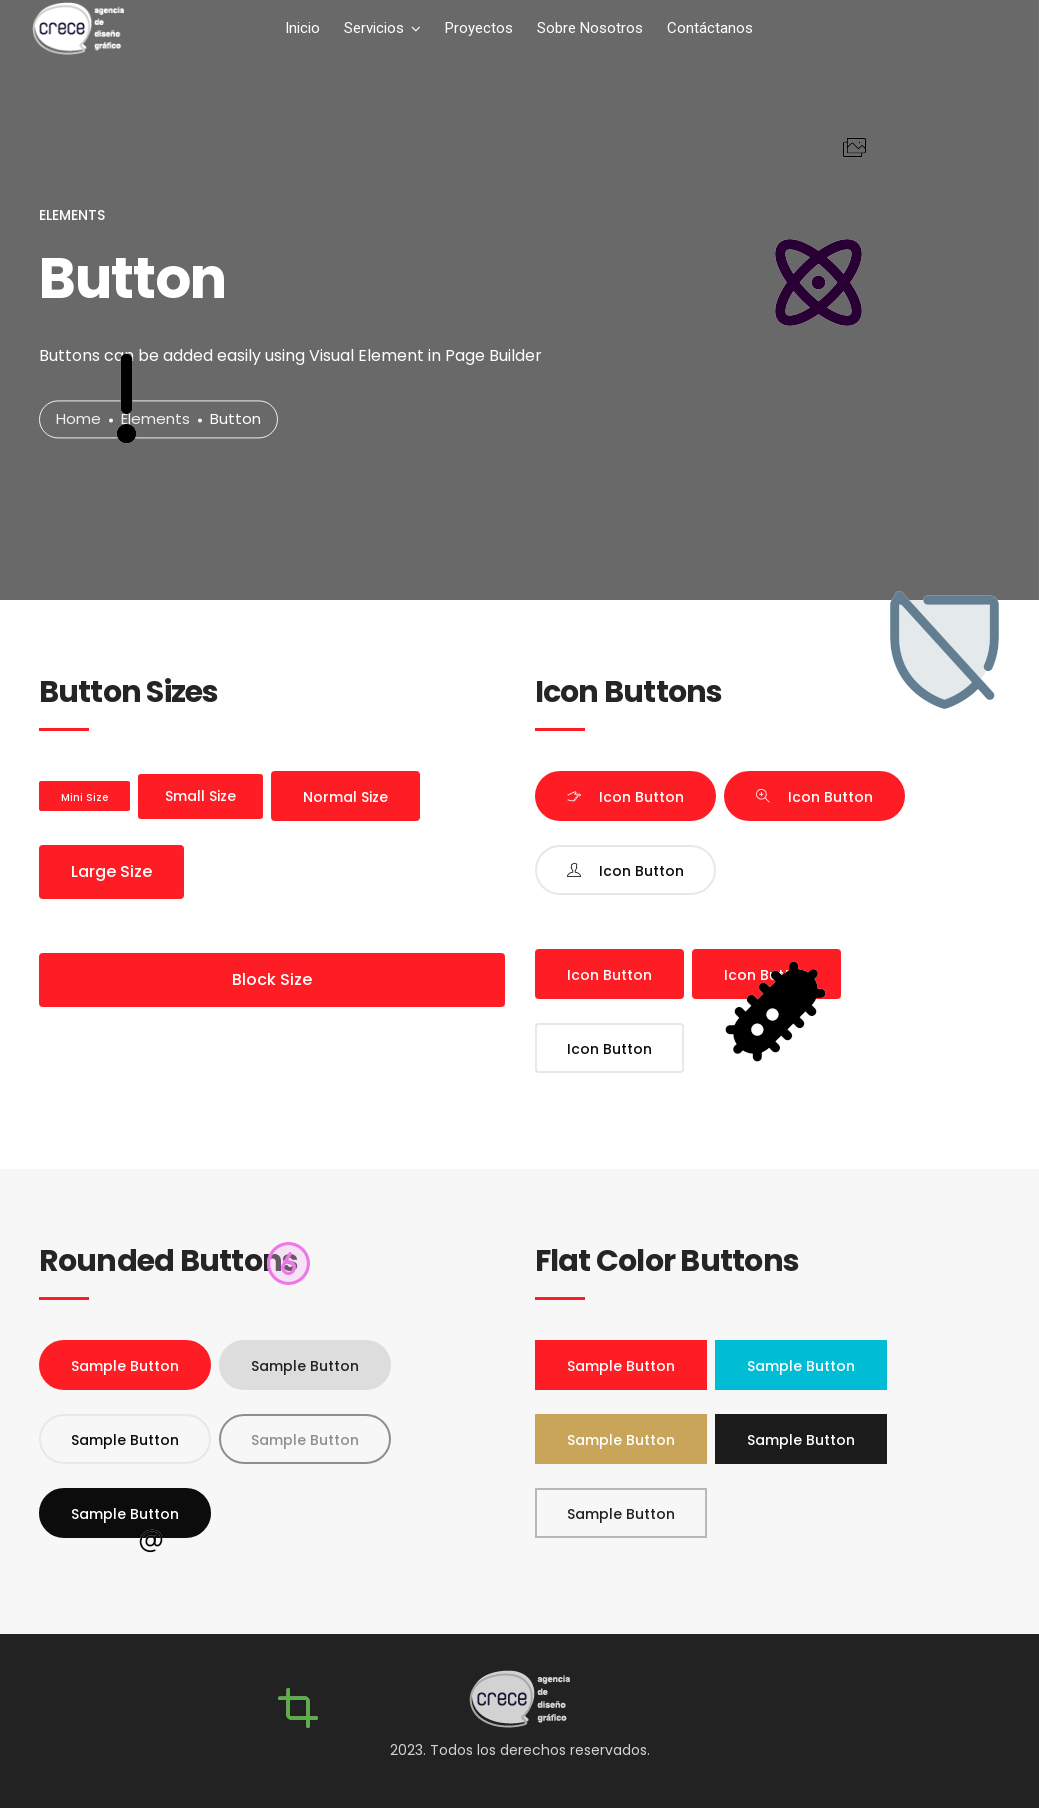 The width and height of the screenshot is (1039, 1808). What do you see at coordinates (818, 282) in the screenshot?
I see `access science or chemistry features` at bounding box center [818, 282].